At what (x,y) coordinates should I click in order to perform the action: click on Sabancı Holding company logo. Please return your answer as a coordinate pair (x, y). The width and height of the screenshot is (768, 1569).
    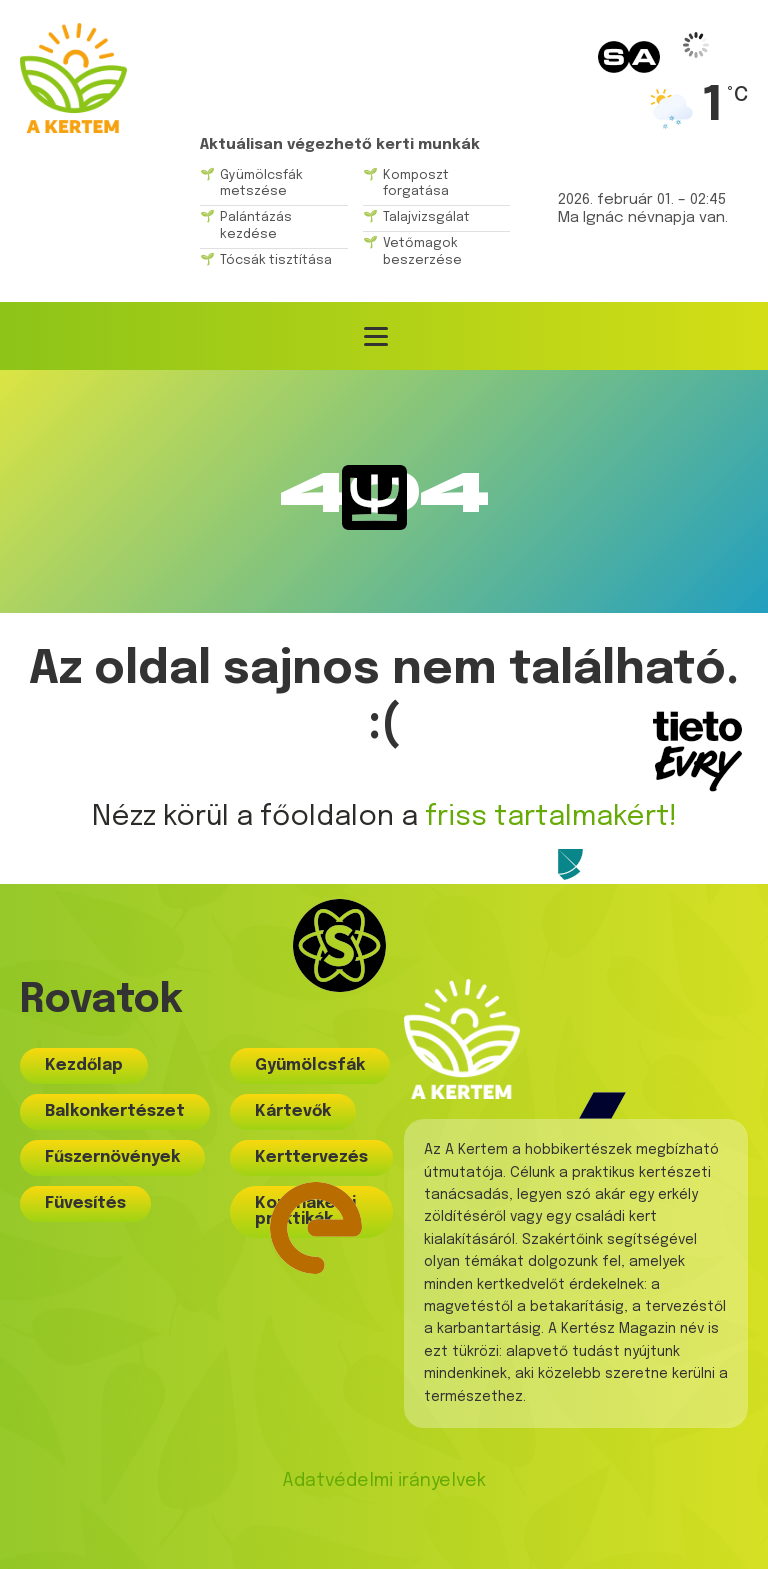
    Looking at the image, I should click on (629, 57).